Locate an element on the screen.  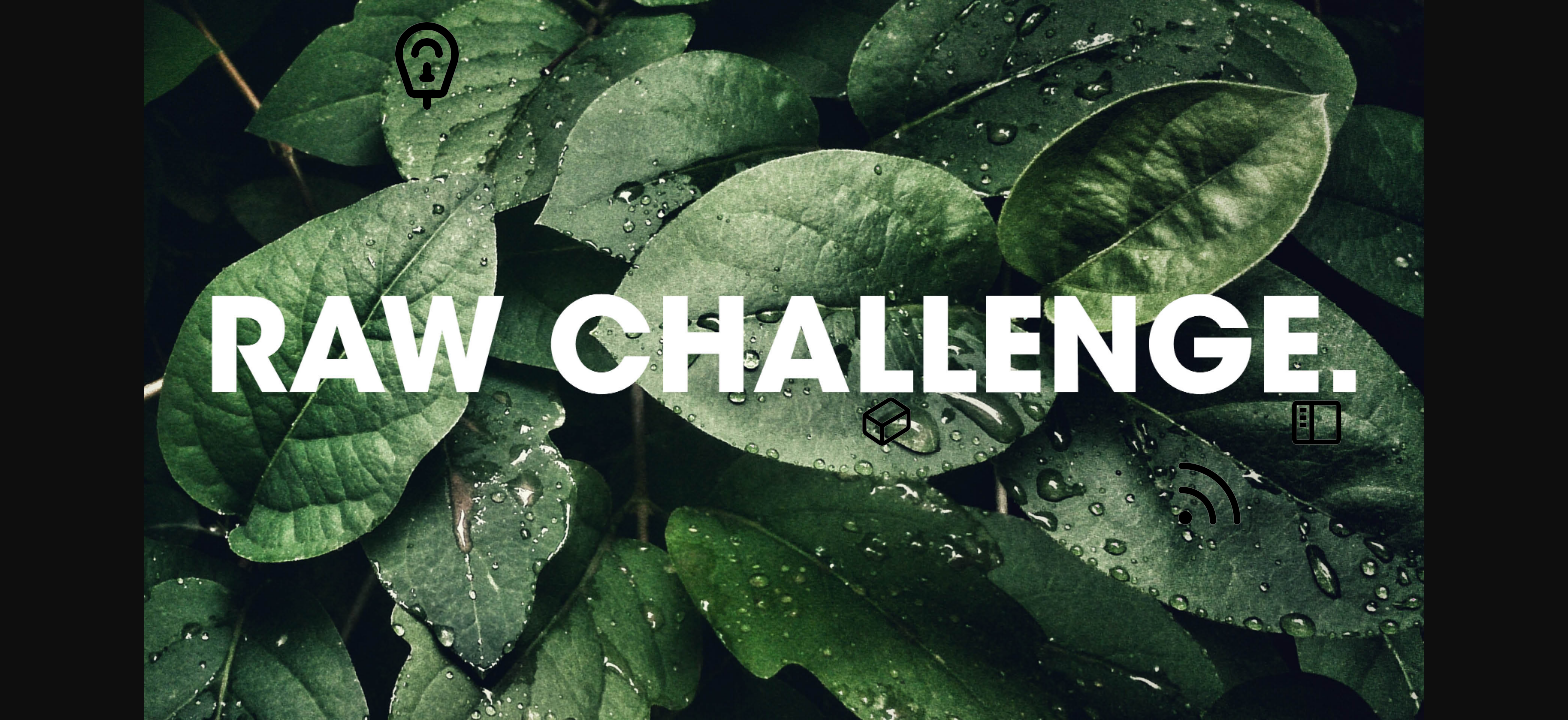
find nearby parking meters is located at coordinates (427, 66).